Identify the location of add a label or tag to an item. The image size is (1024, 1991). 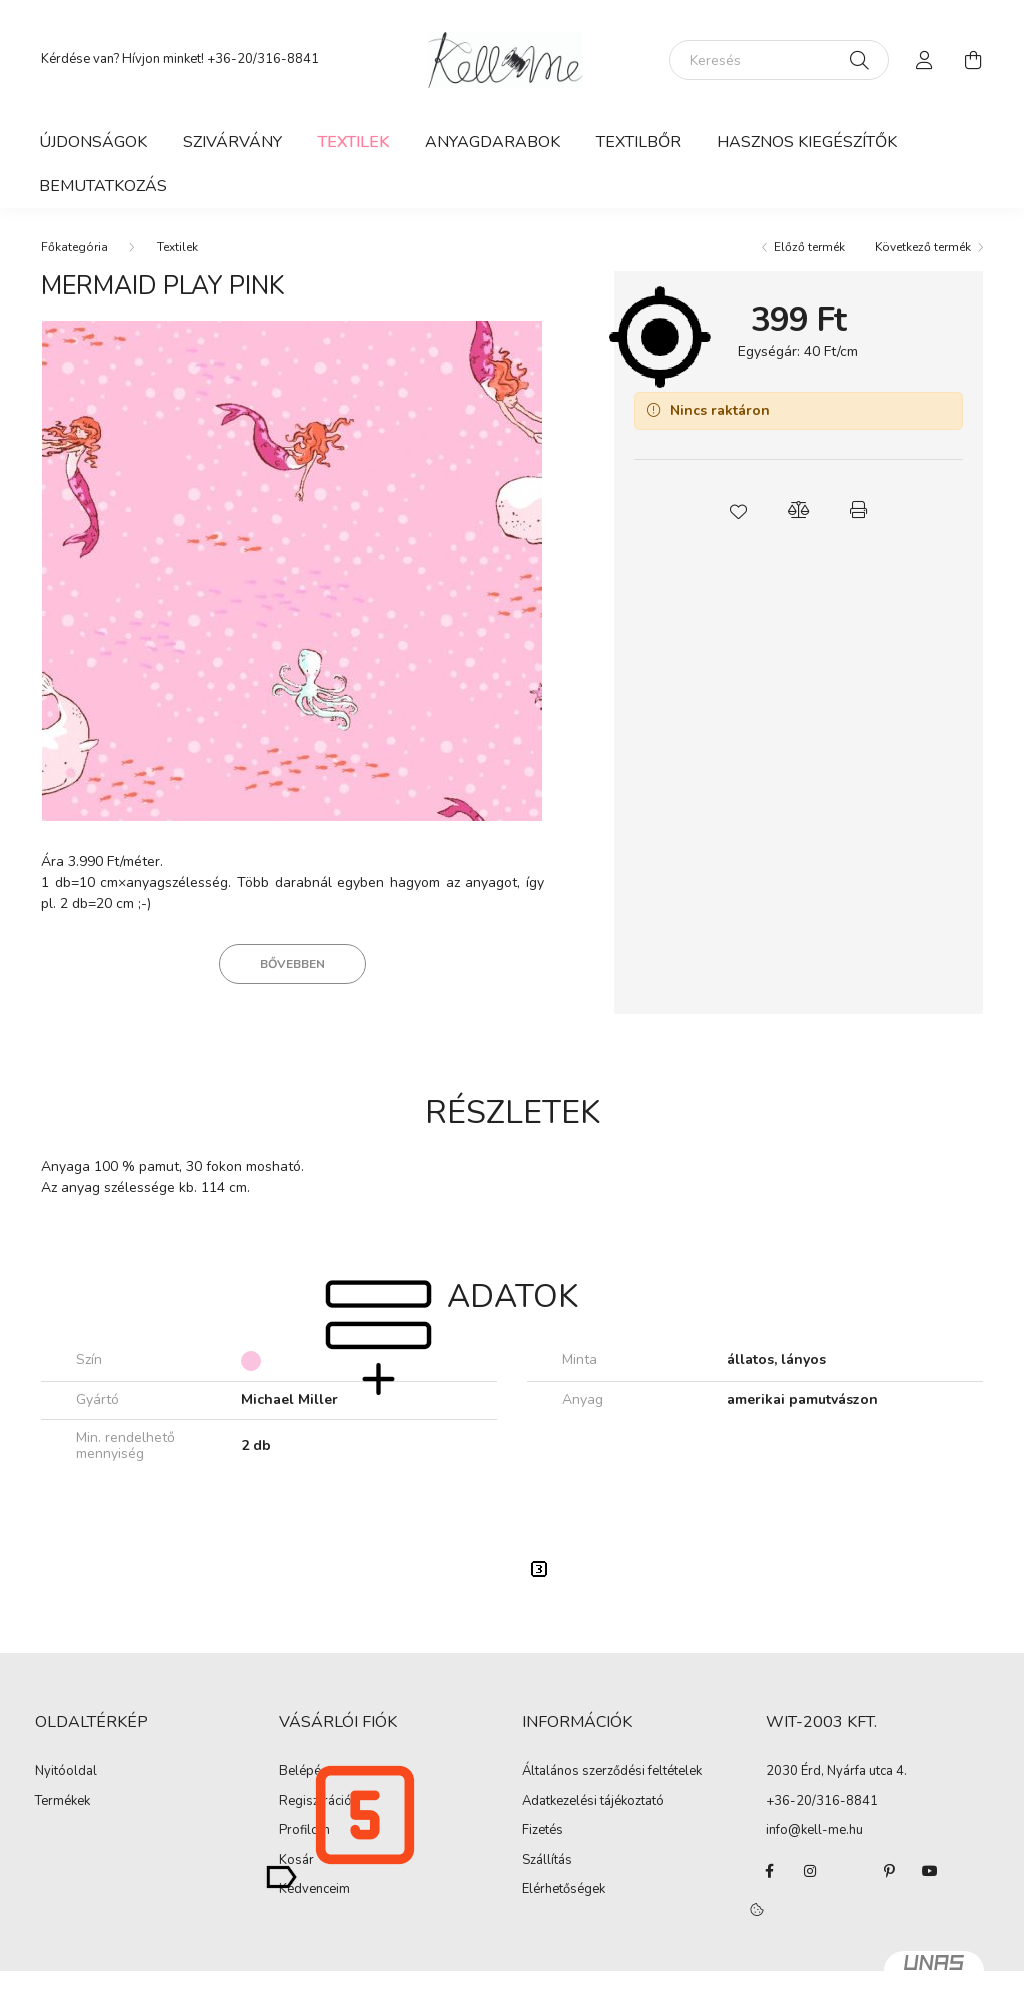
(281, 1877).